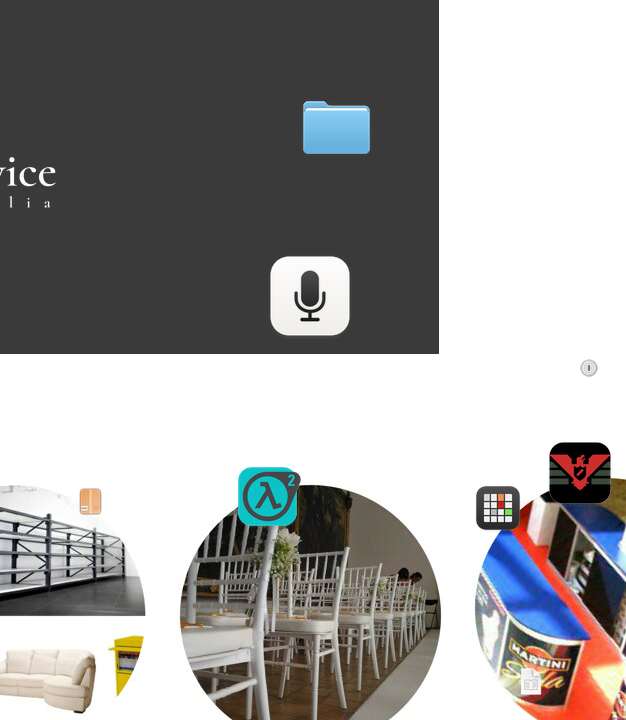 The width and height of the screenshot is (626, 720). I want to click on open the passwords app, so click(589, 368).